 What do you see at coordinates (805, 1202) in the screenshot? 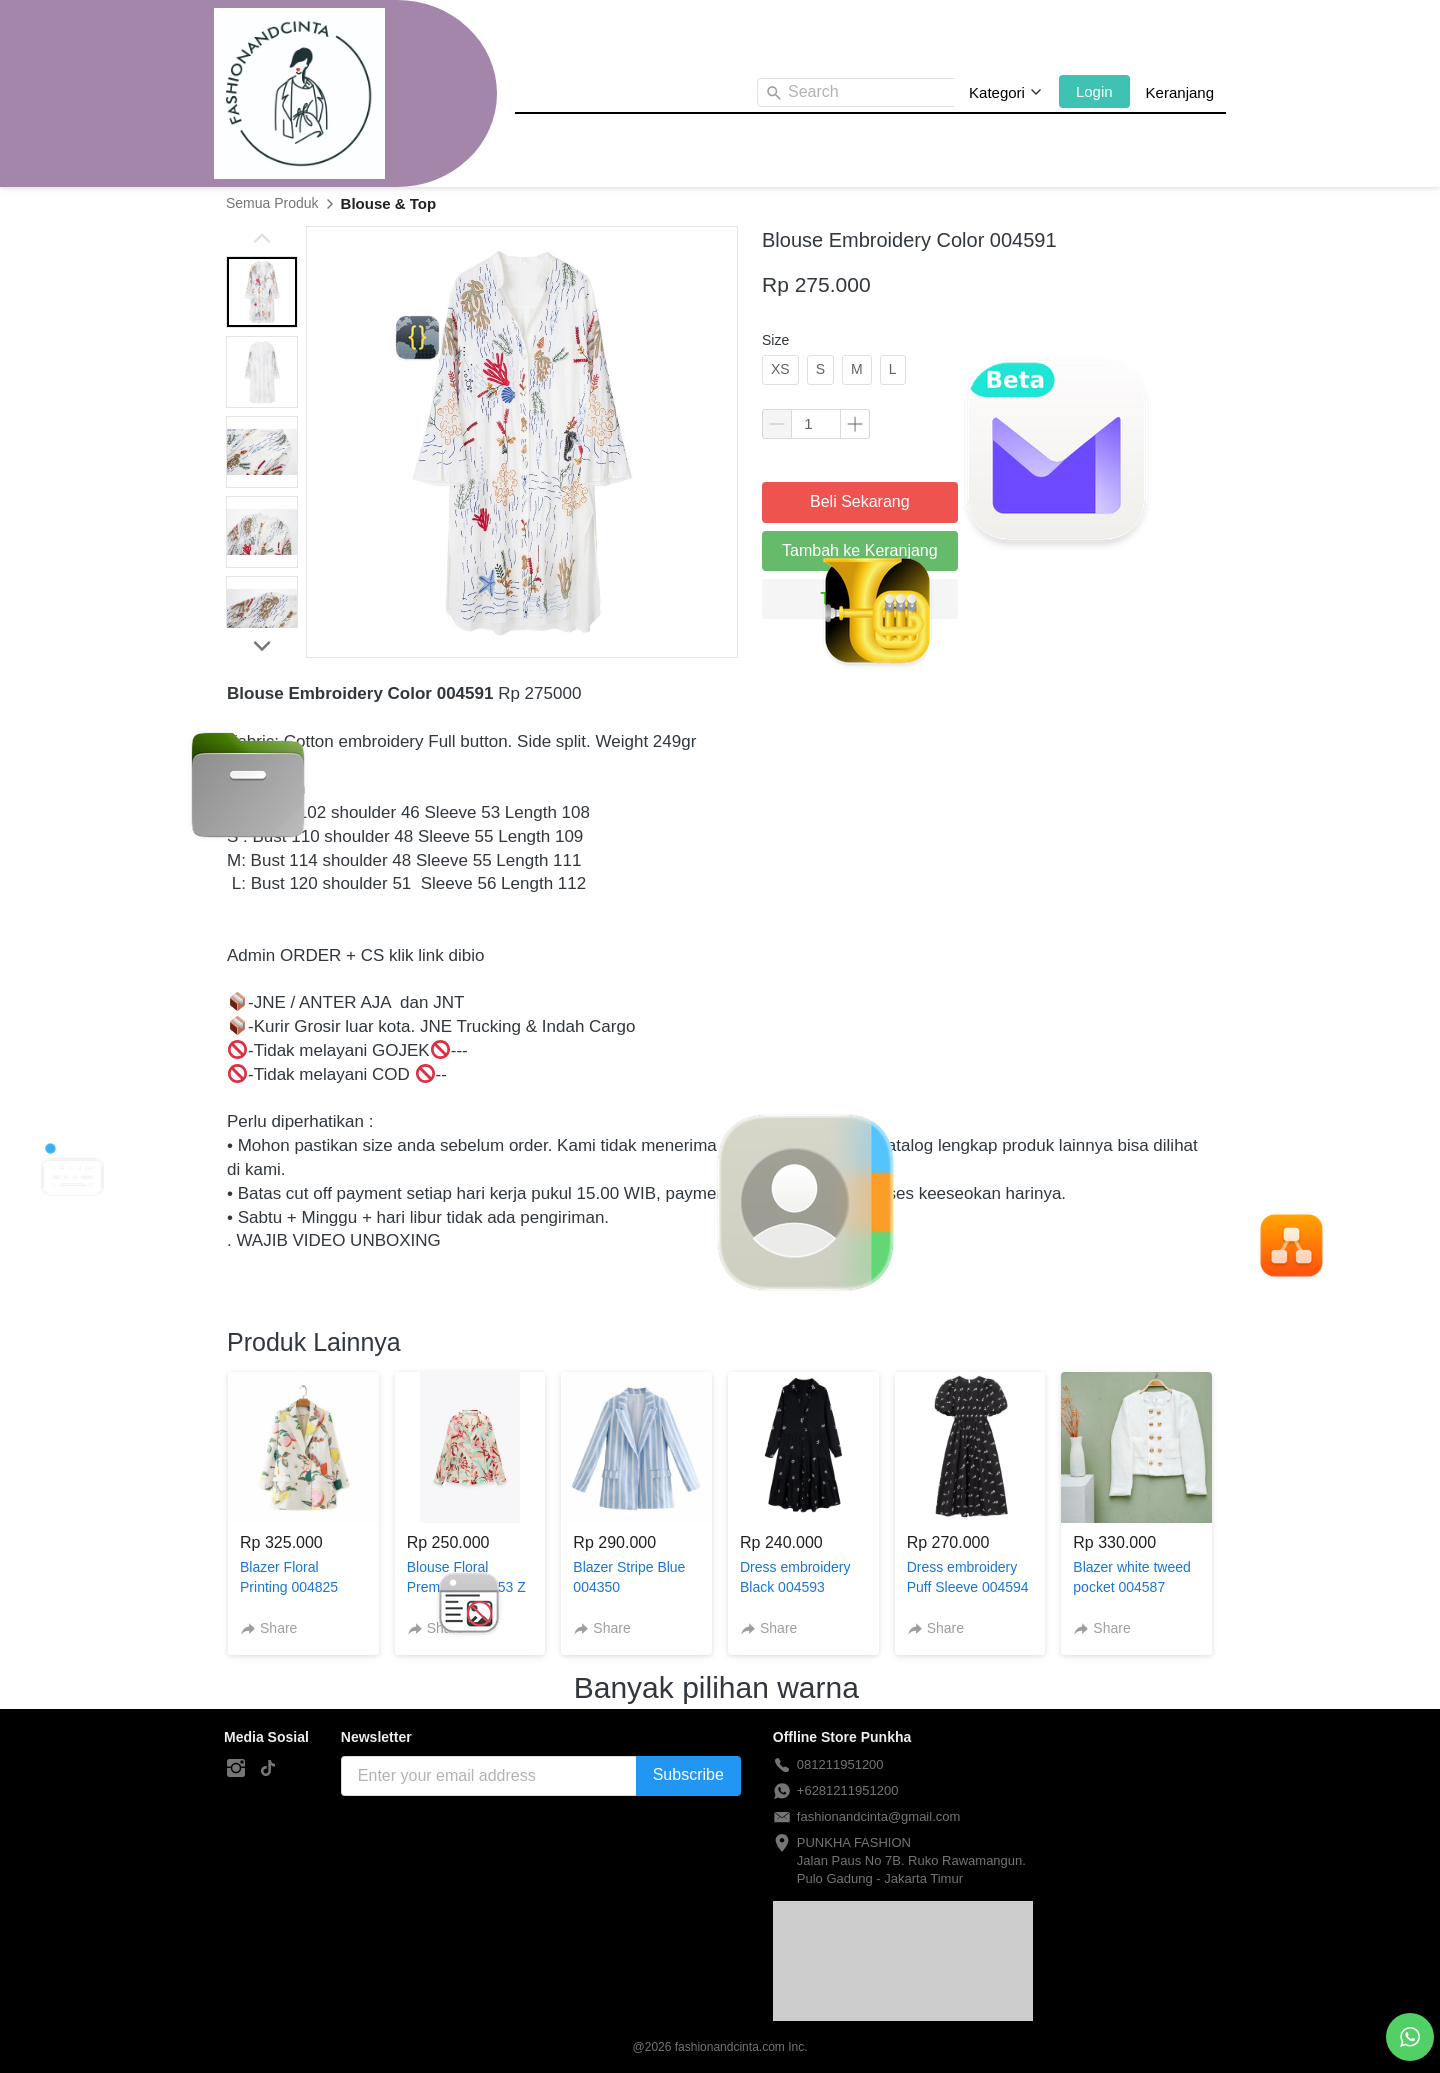
I see `open contacts app` at bounding box center [805, 1202].